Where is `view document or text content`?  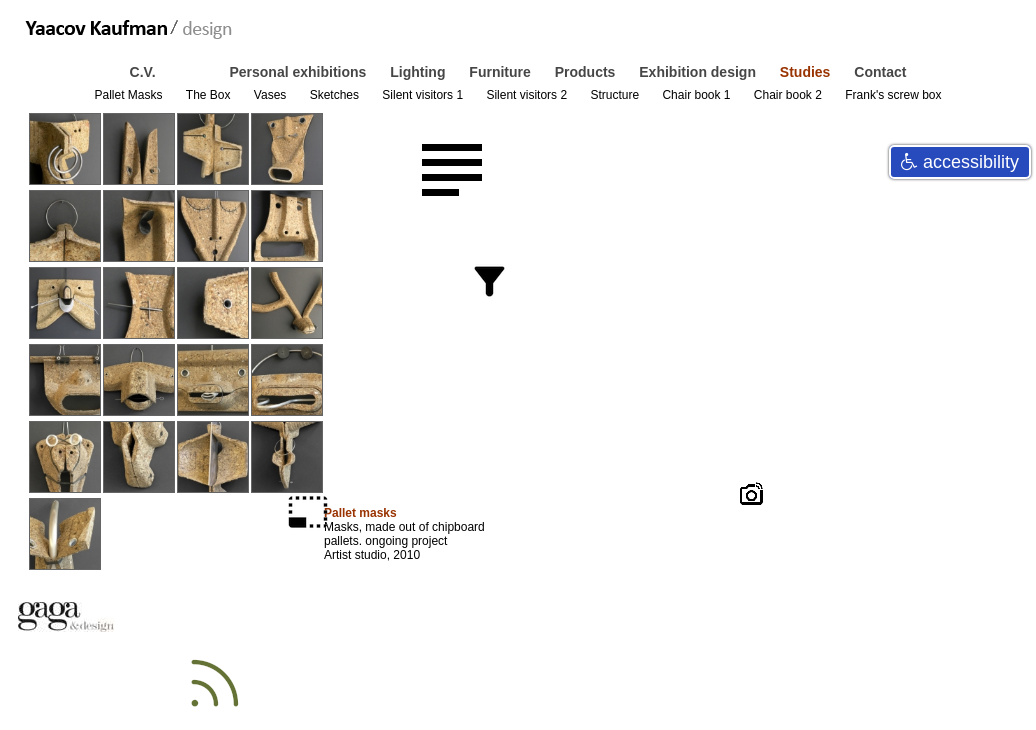
view document or text content is located at coordinates (452, 170).